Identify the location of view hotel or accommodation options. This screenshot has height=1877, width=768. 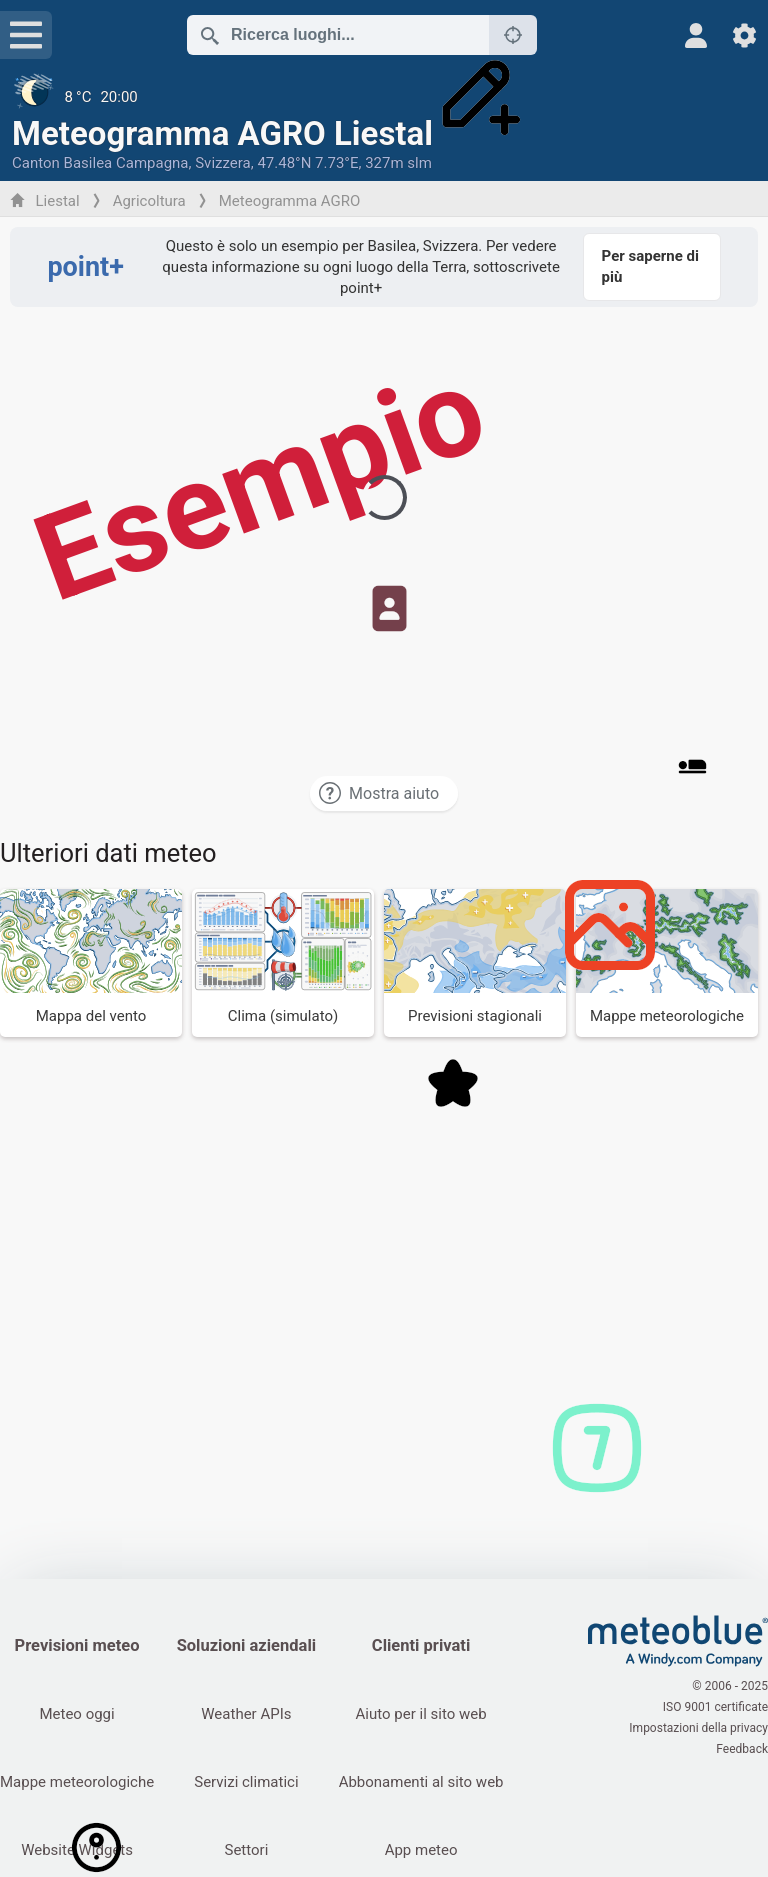
(692, 766).